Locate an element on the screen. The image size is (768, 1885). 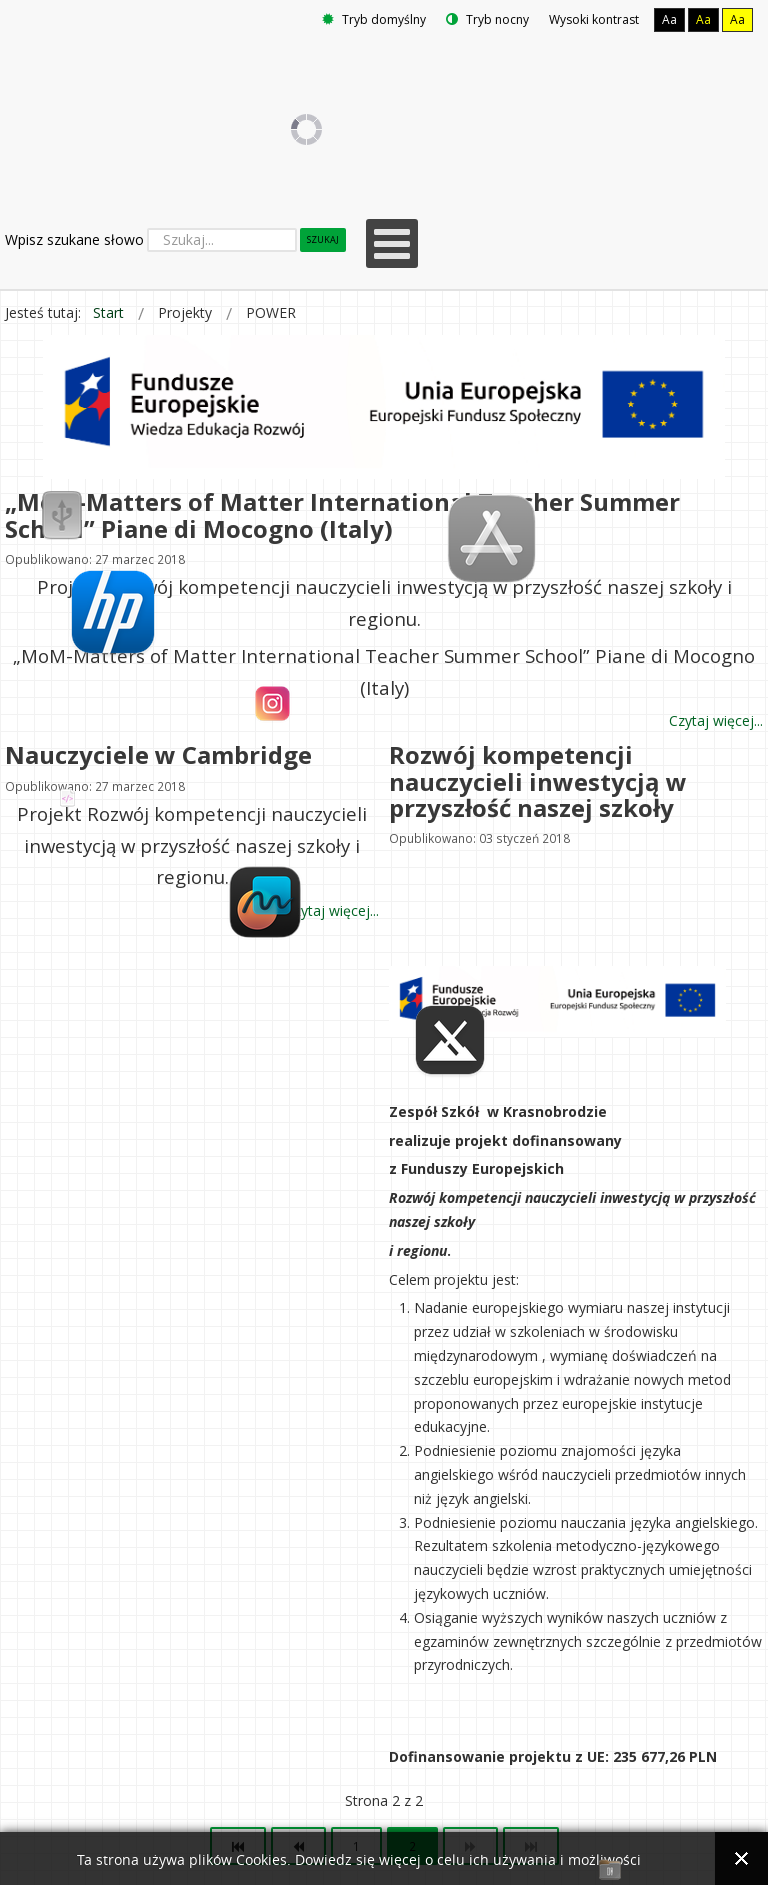
access your templates folder is located at coordinates (610, 1869).